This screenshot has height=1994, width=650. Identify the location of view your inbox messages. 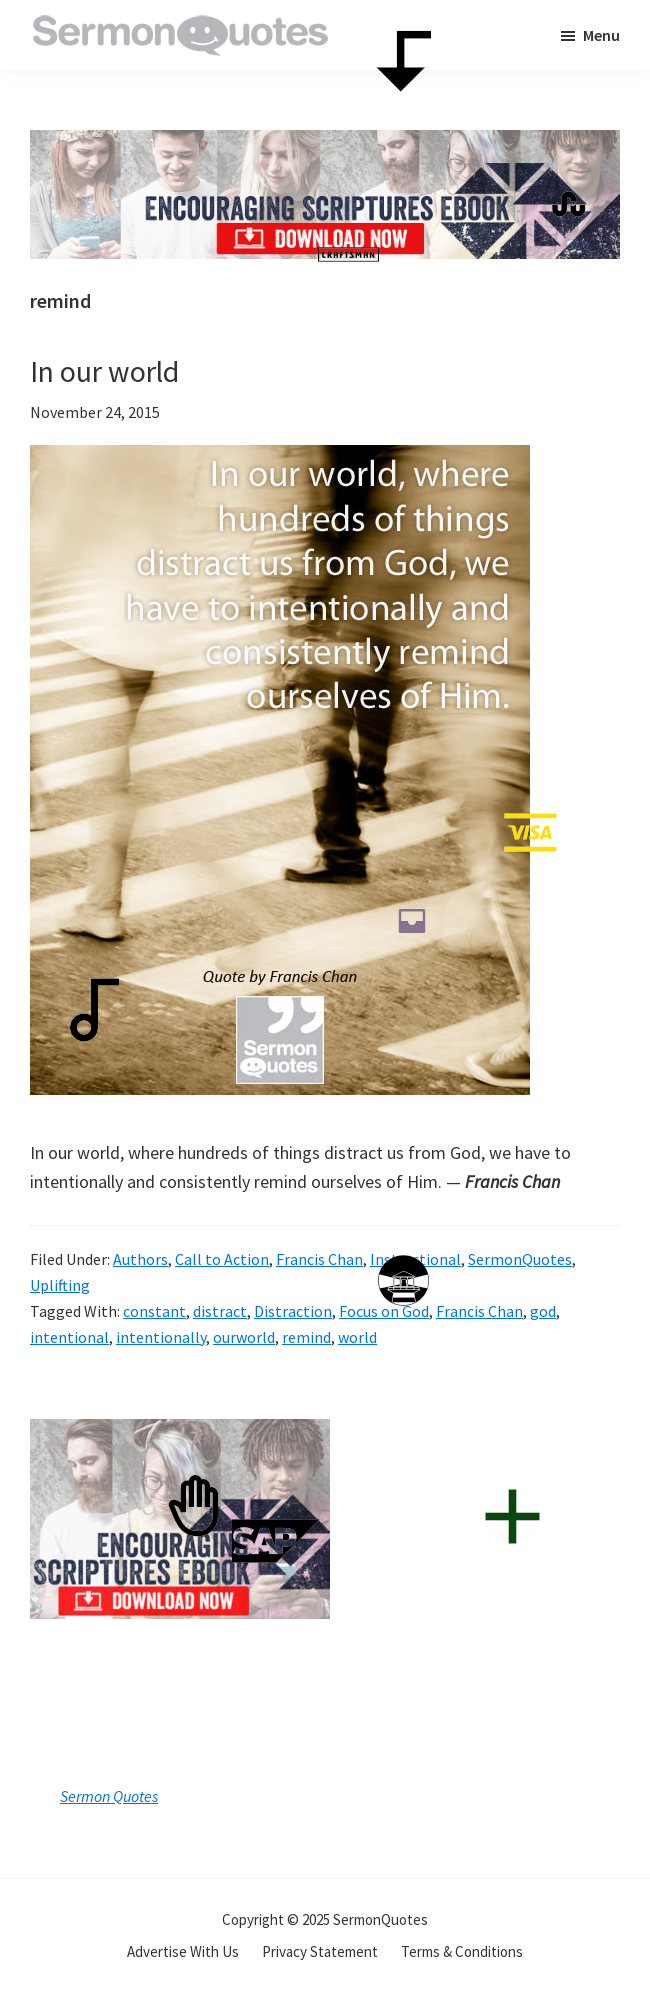
(412, 921).